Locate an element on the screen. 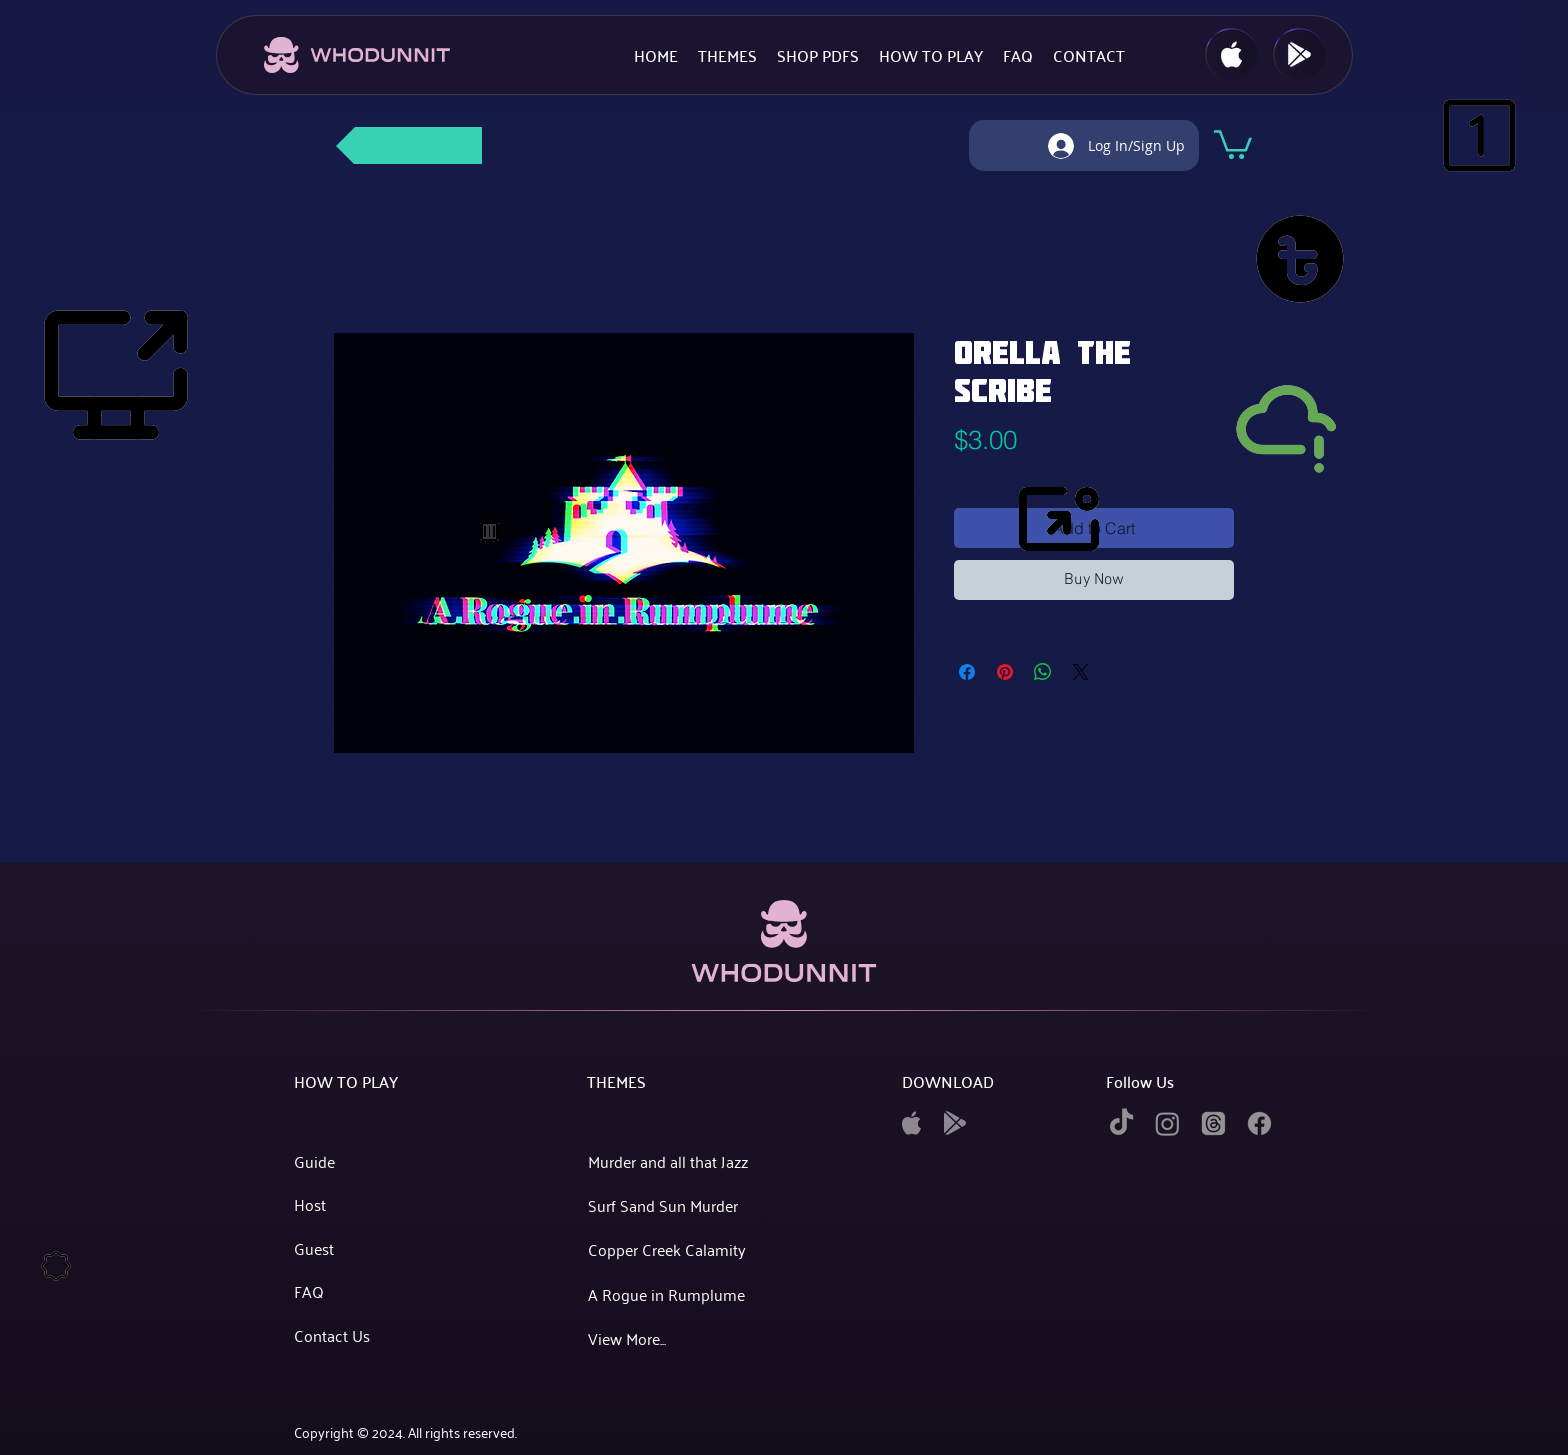 The height and width of the screenshot is (1455, 1568). share your screen with others is located at coordinates (116, 375).